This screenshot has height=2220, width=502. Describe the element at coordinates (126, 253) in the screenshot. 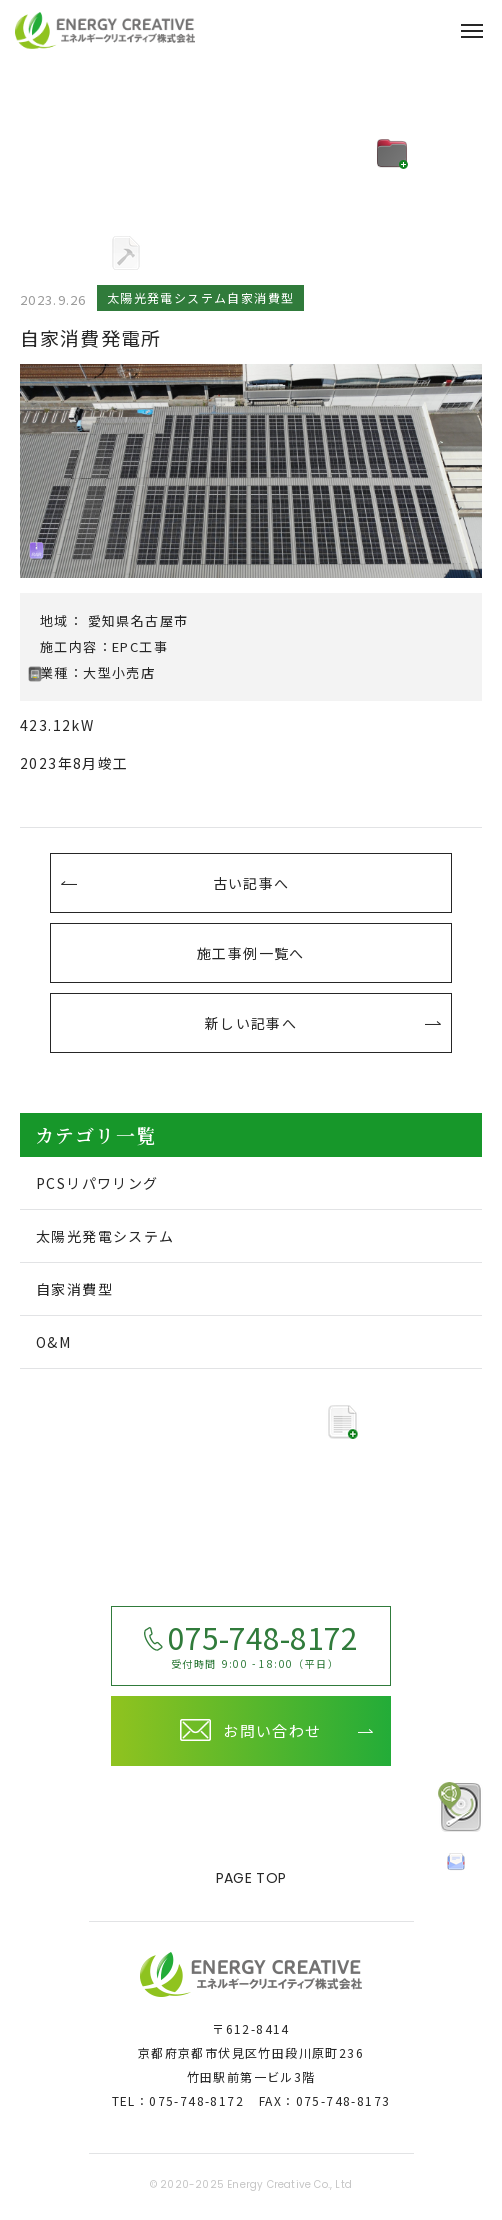

I see `makefile document used for build automation` at that location.